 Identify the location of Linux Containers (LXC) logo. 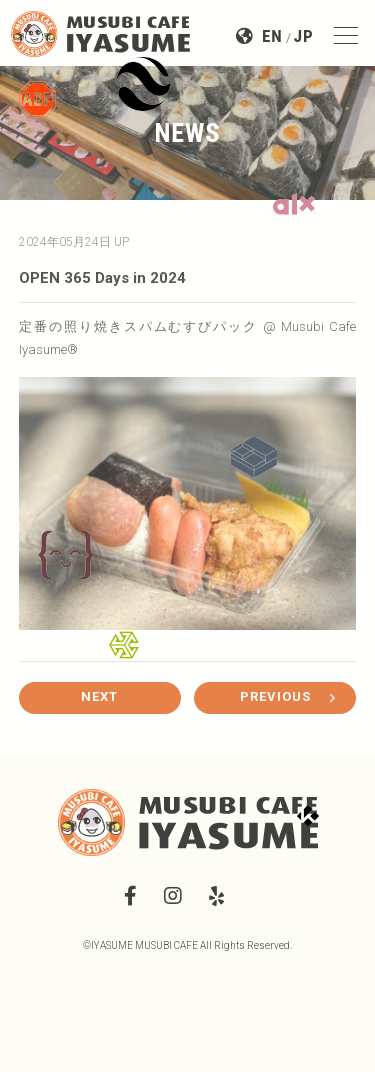
(254, 457).